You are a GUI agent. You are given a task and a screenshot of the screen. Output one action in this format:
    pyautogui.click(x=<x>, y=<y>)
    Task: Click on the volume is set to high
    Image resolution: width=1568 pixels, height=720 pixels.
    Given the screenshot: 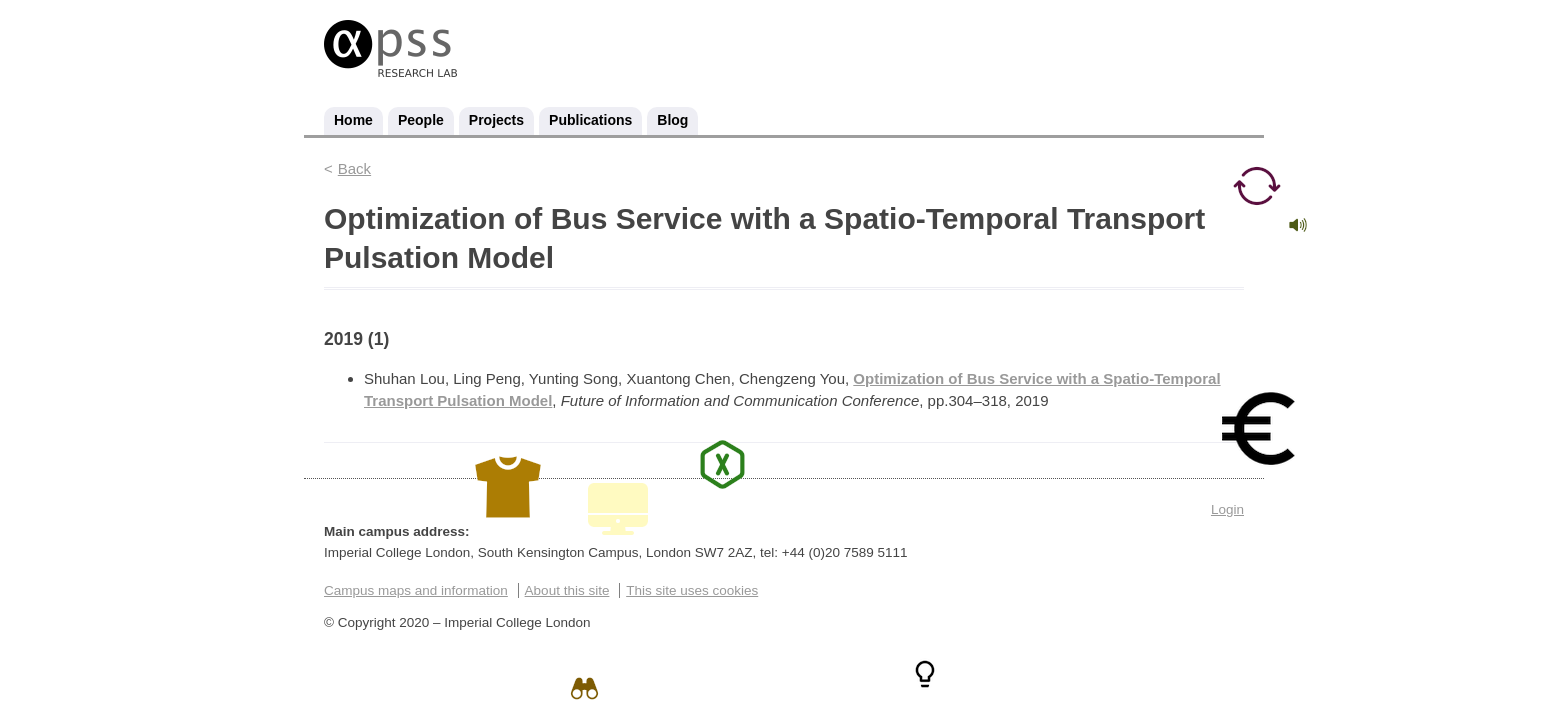 What is the action you would take?
    pyautogui.click(x=1298, y=225)
    